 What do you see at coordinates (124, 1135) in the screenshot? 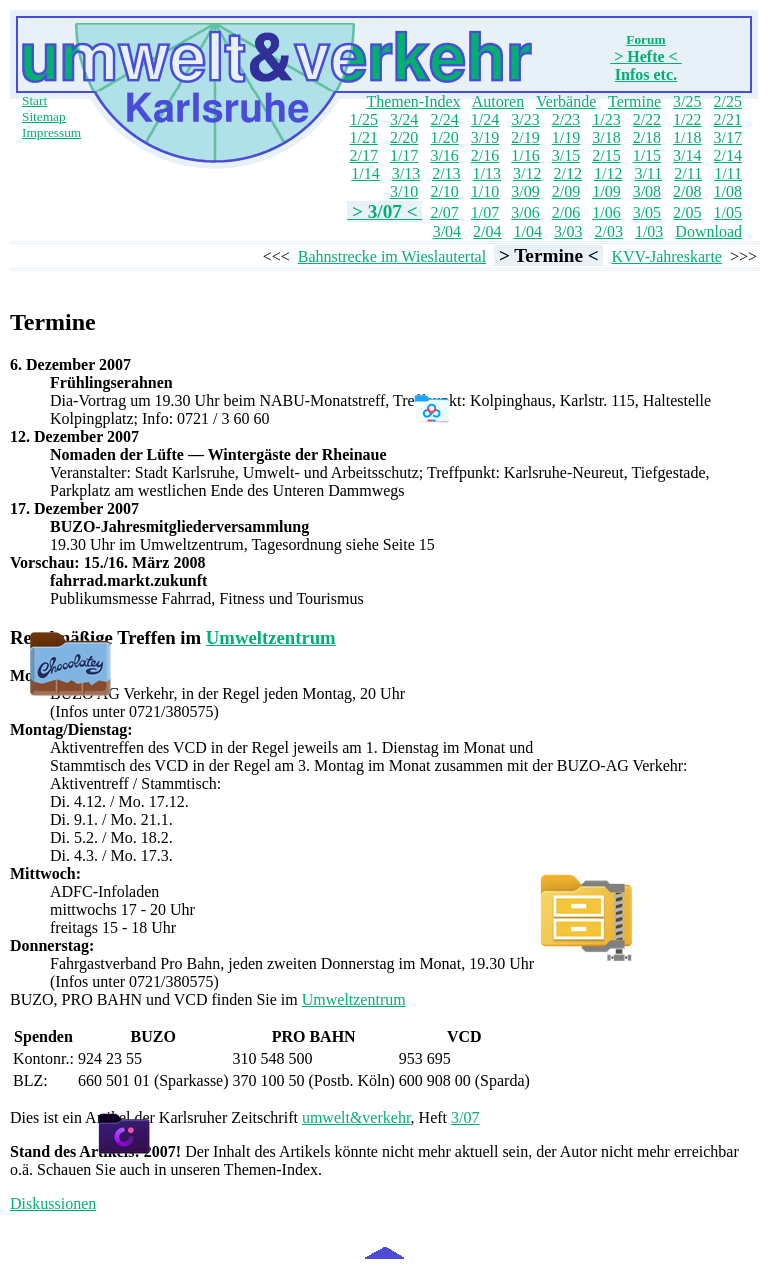
I see `open wondershare democreator project folder` at bounding box center [124, 1135].